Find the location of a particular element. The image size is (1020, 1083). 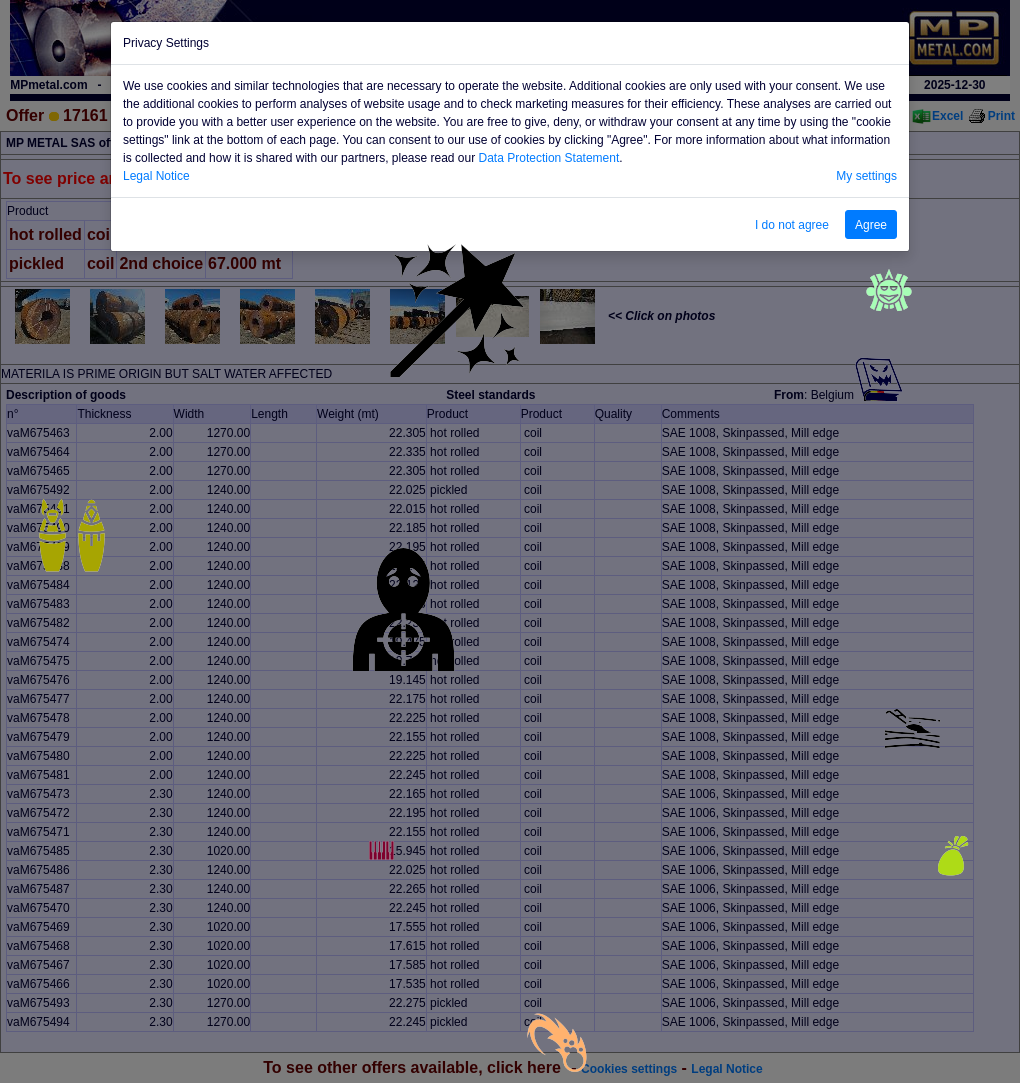

swap or exchange items in inventory is located at coordinates (953, 855).